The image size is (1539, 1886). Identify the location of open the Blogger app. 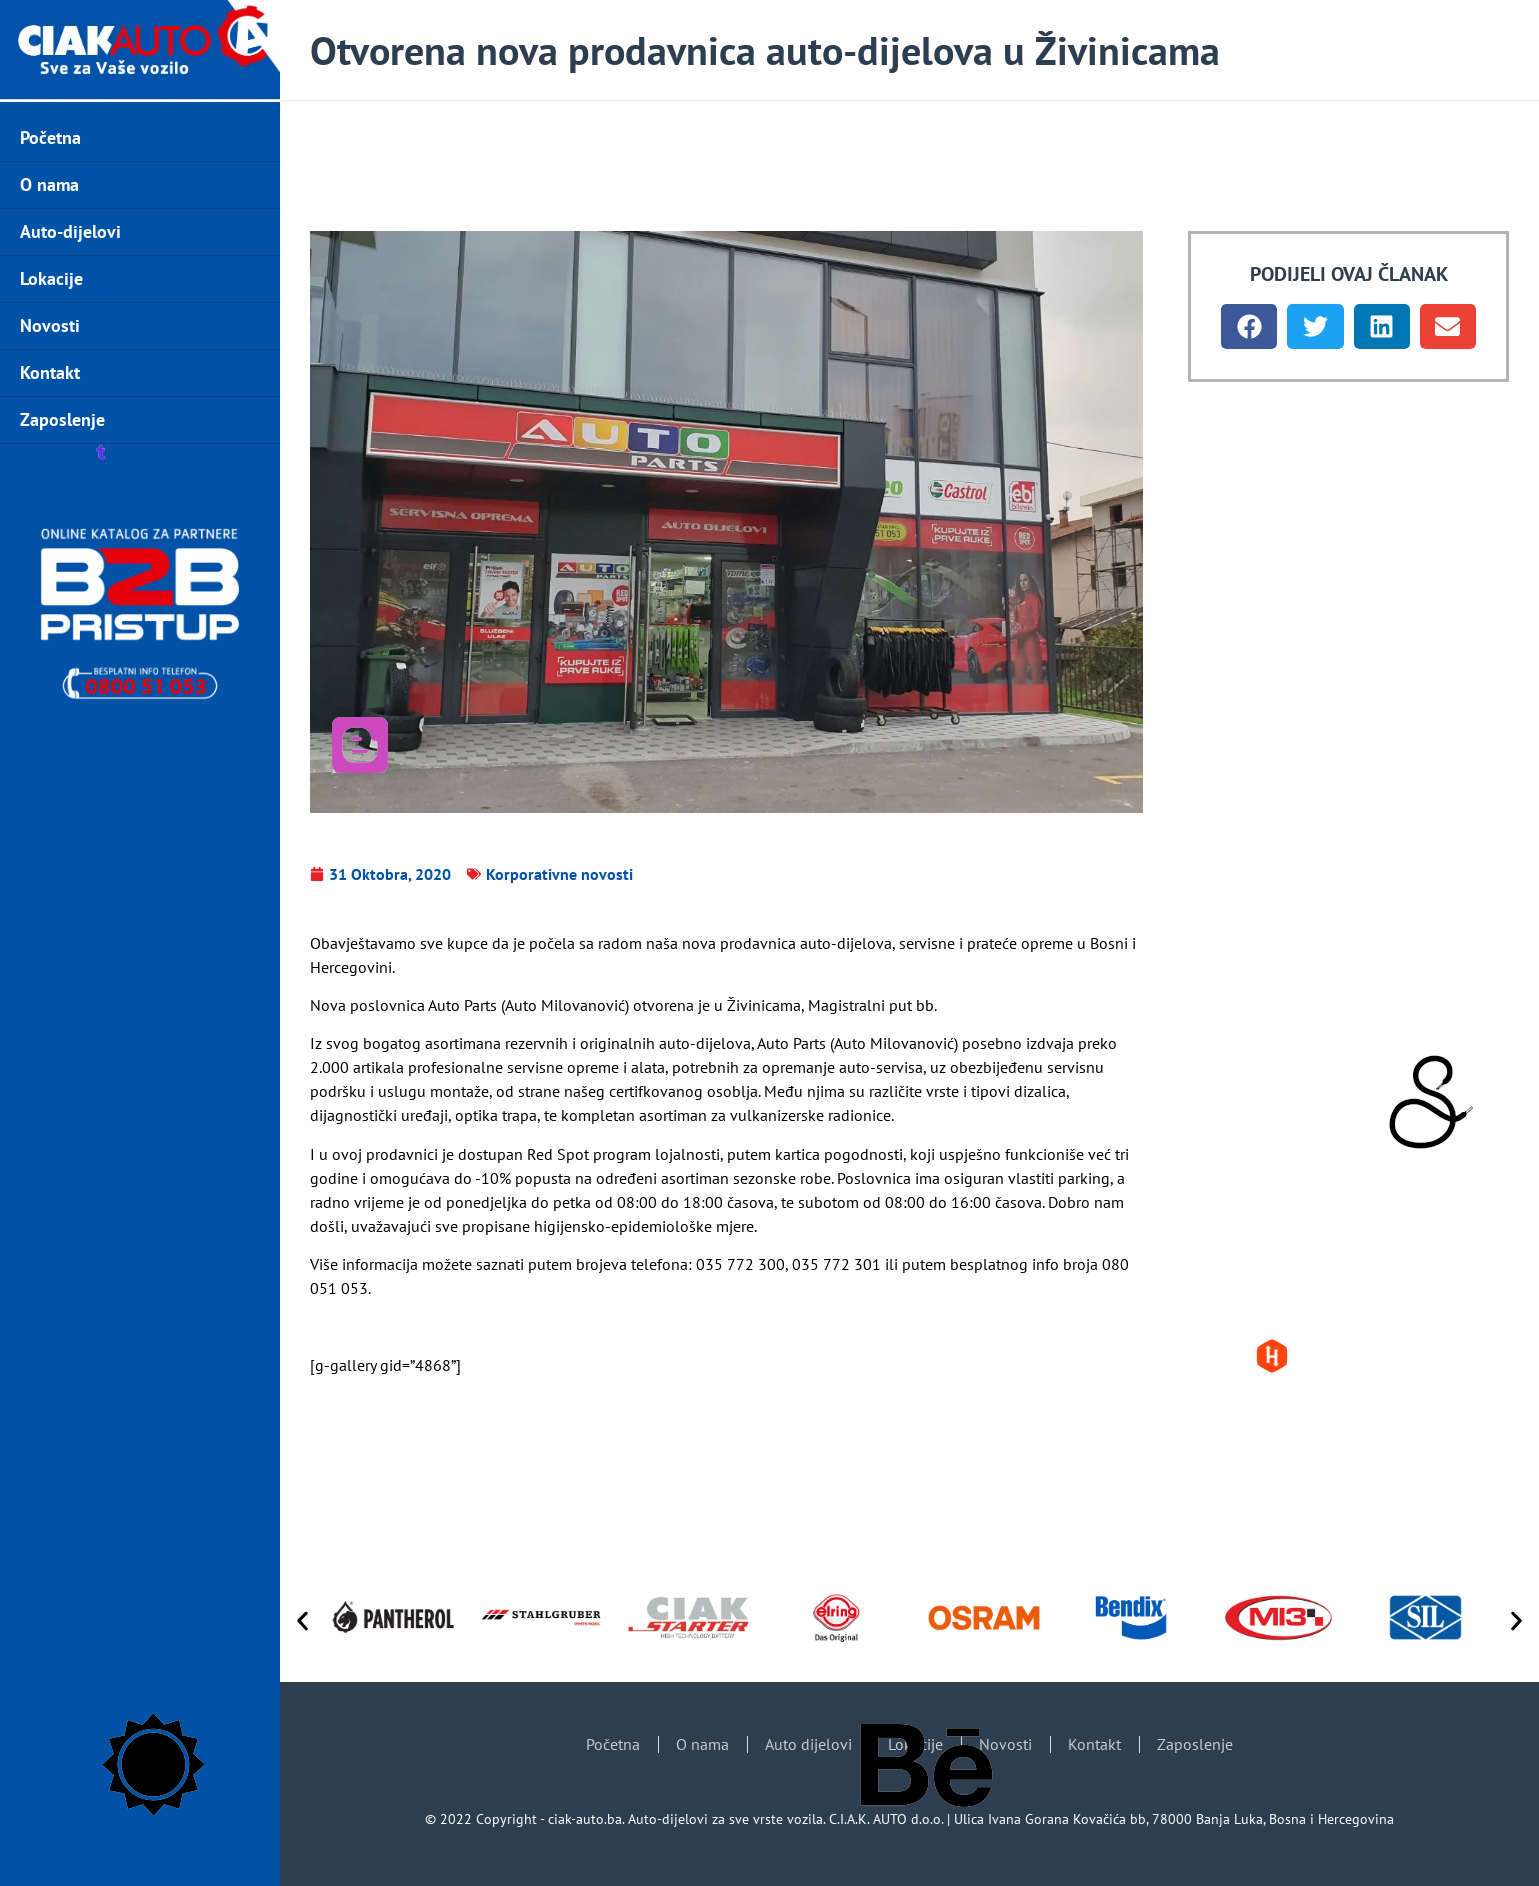
(360, 745).